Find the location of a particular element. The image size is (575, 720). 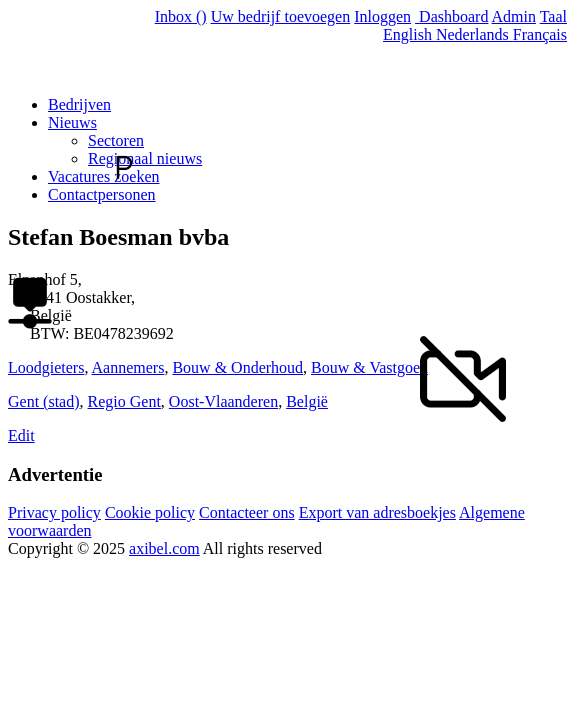

indicates parking availability or location is located at coordinates (124, 167).